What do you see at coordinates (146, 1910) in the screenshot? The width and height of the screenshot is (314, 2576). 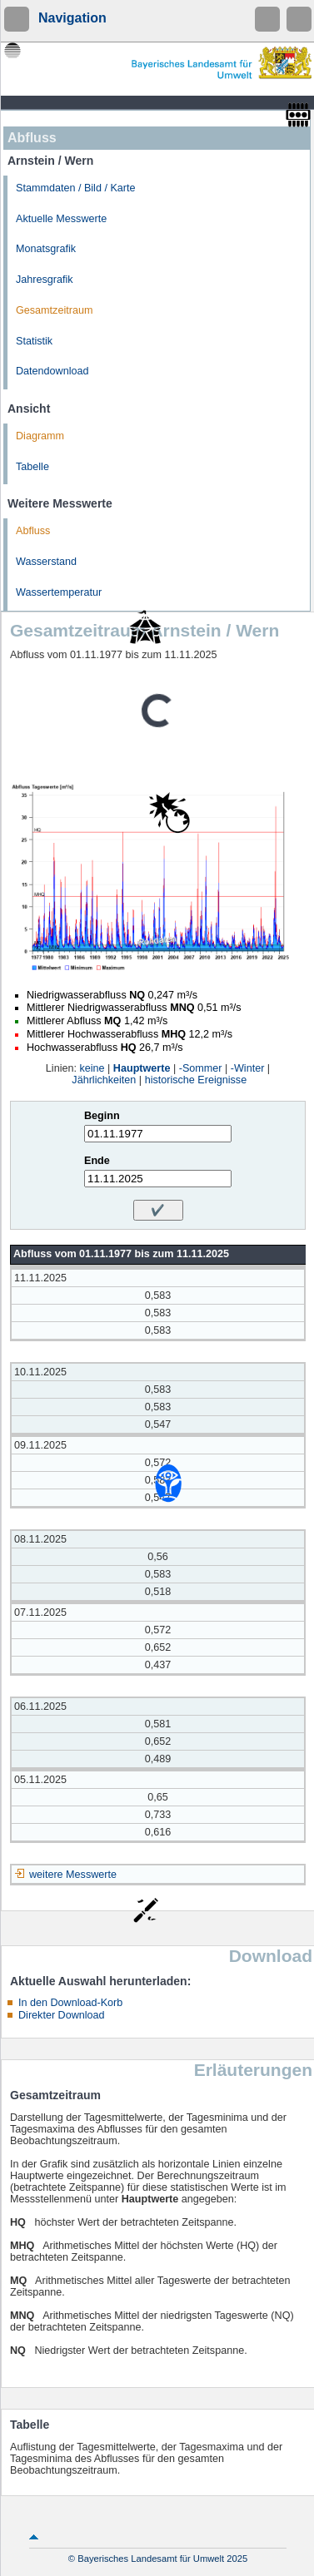 I see `access sculpting or carving tools` at bounding box center [146, 1910].